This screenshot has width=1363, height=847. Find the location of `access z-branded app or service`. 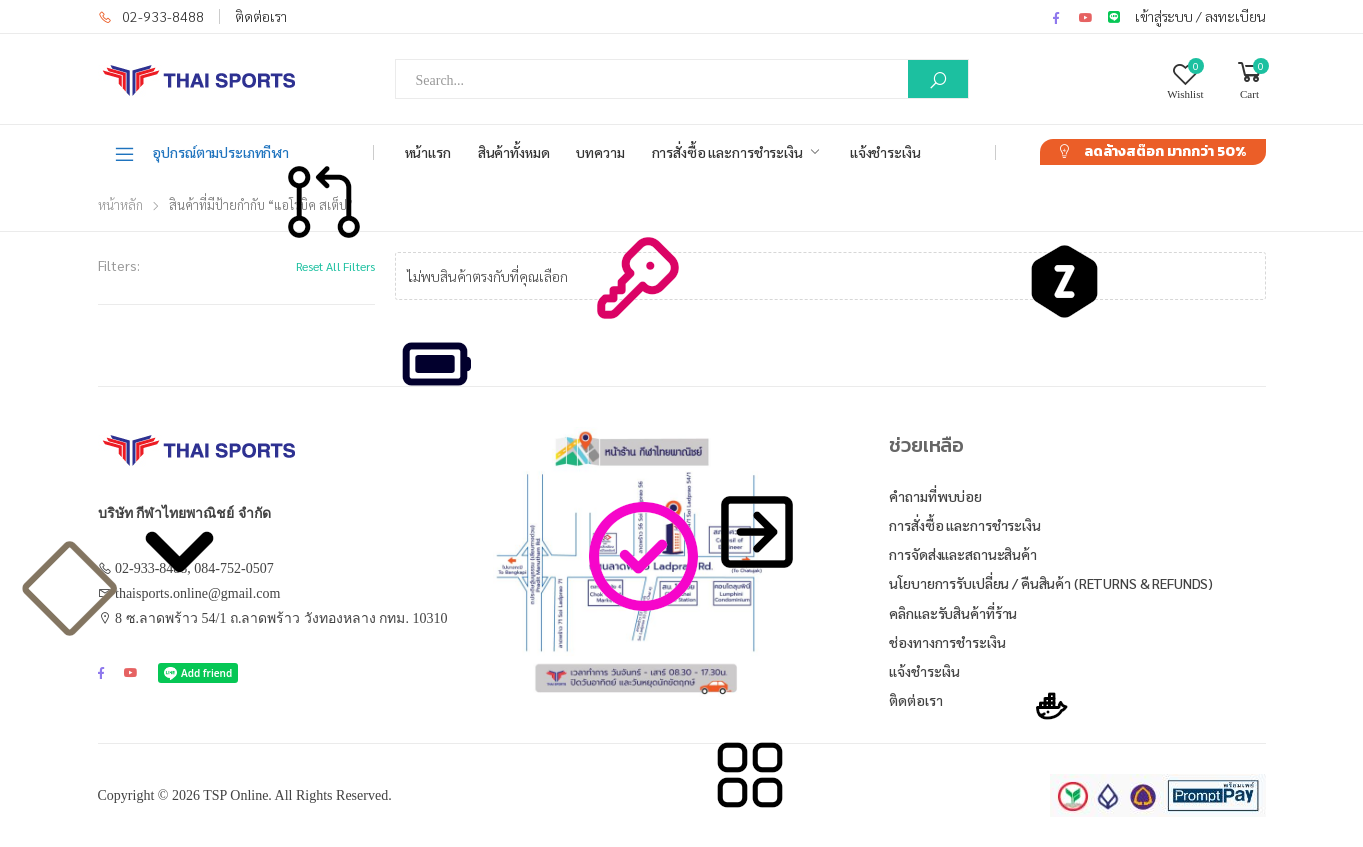

access z-branded app or service is located at coordinates (1064, 281).